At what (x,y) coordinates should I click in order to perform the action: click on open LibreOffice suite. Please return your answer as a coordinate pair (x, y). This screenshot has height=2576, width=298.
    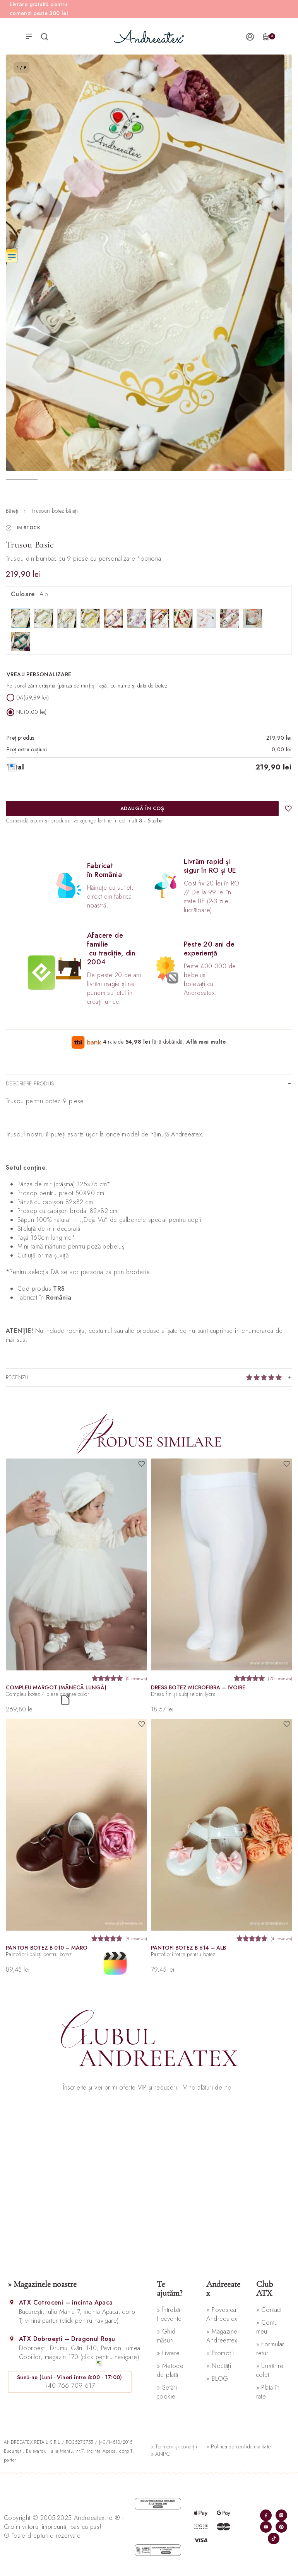
    Looking at the image, I should click on (65, 1700).